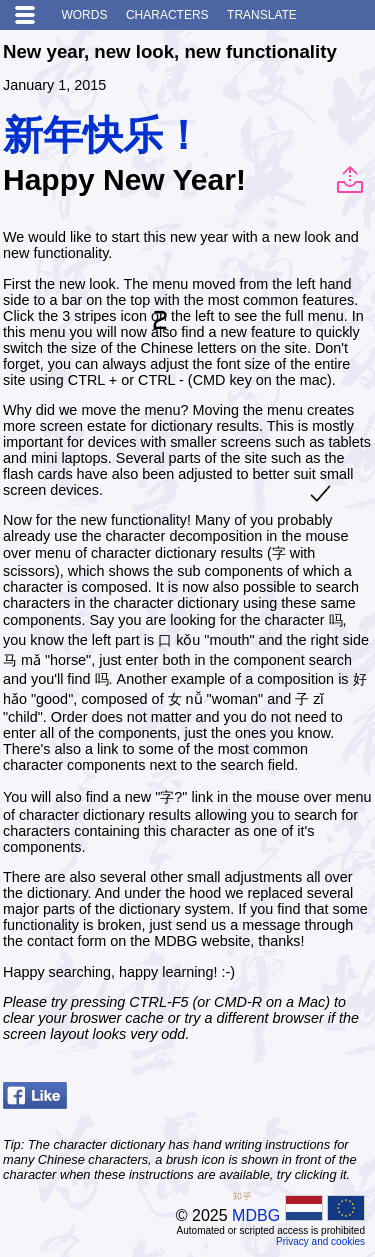 The width and height of the screenshot is (375, 1257). What do you see at coordinates (242, 1196) in the screenshot?
I see `open zhihu app or website` at bounding box center [242, 1196].